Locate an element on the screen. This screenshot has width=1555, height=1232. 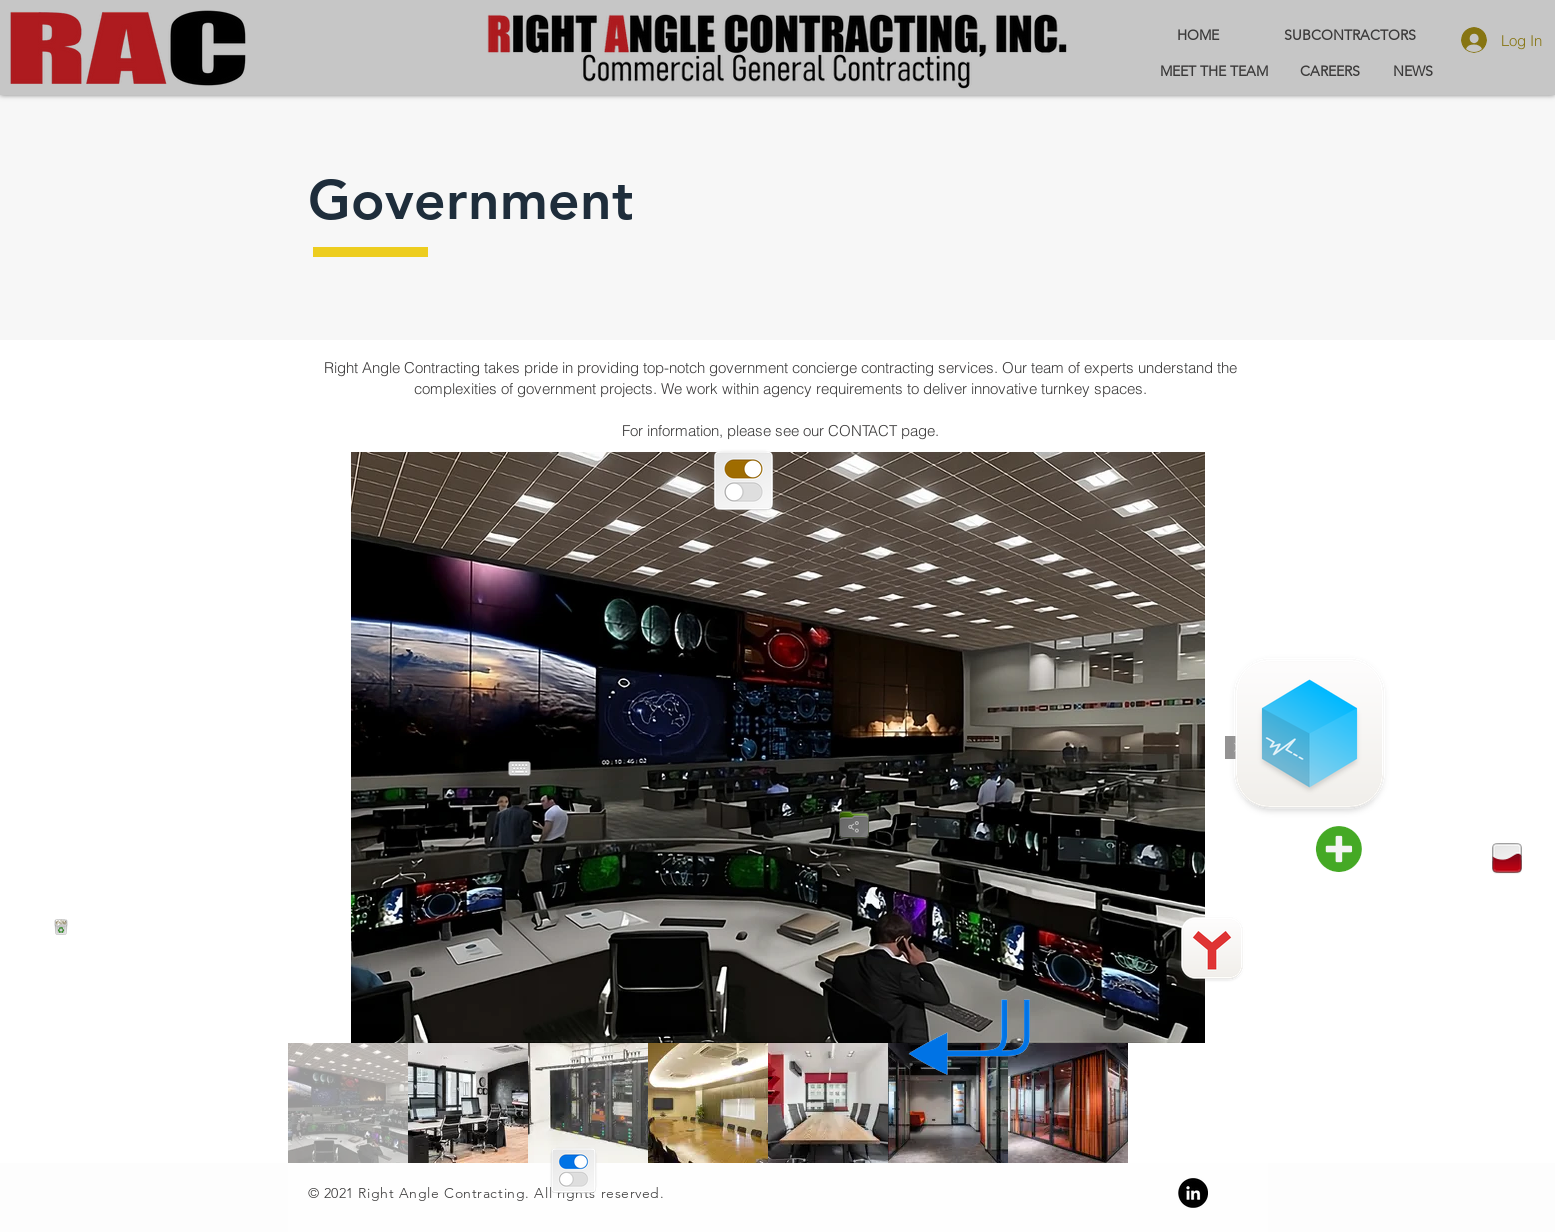
open gnome tweaks application is located at coordinates (743, 480).